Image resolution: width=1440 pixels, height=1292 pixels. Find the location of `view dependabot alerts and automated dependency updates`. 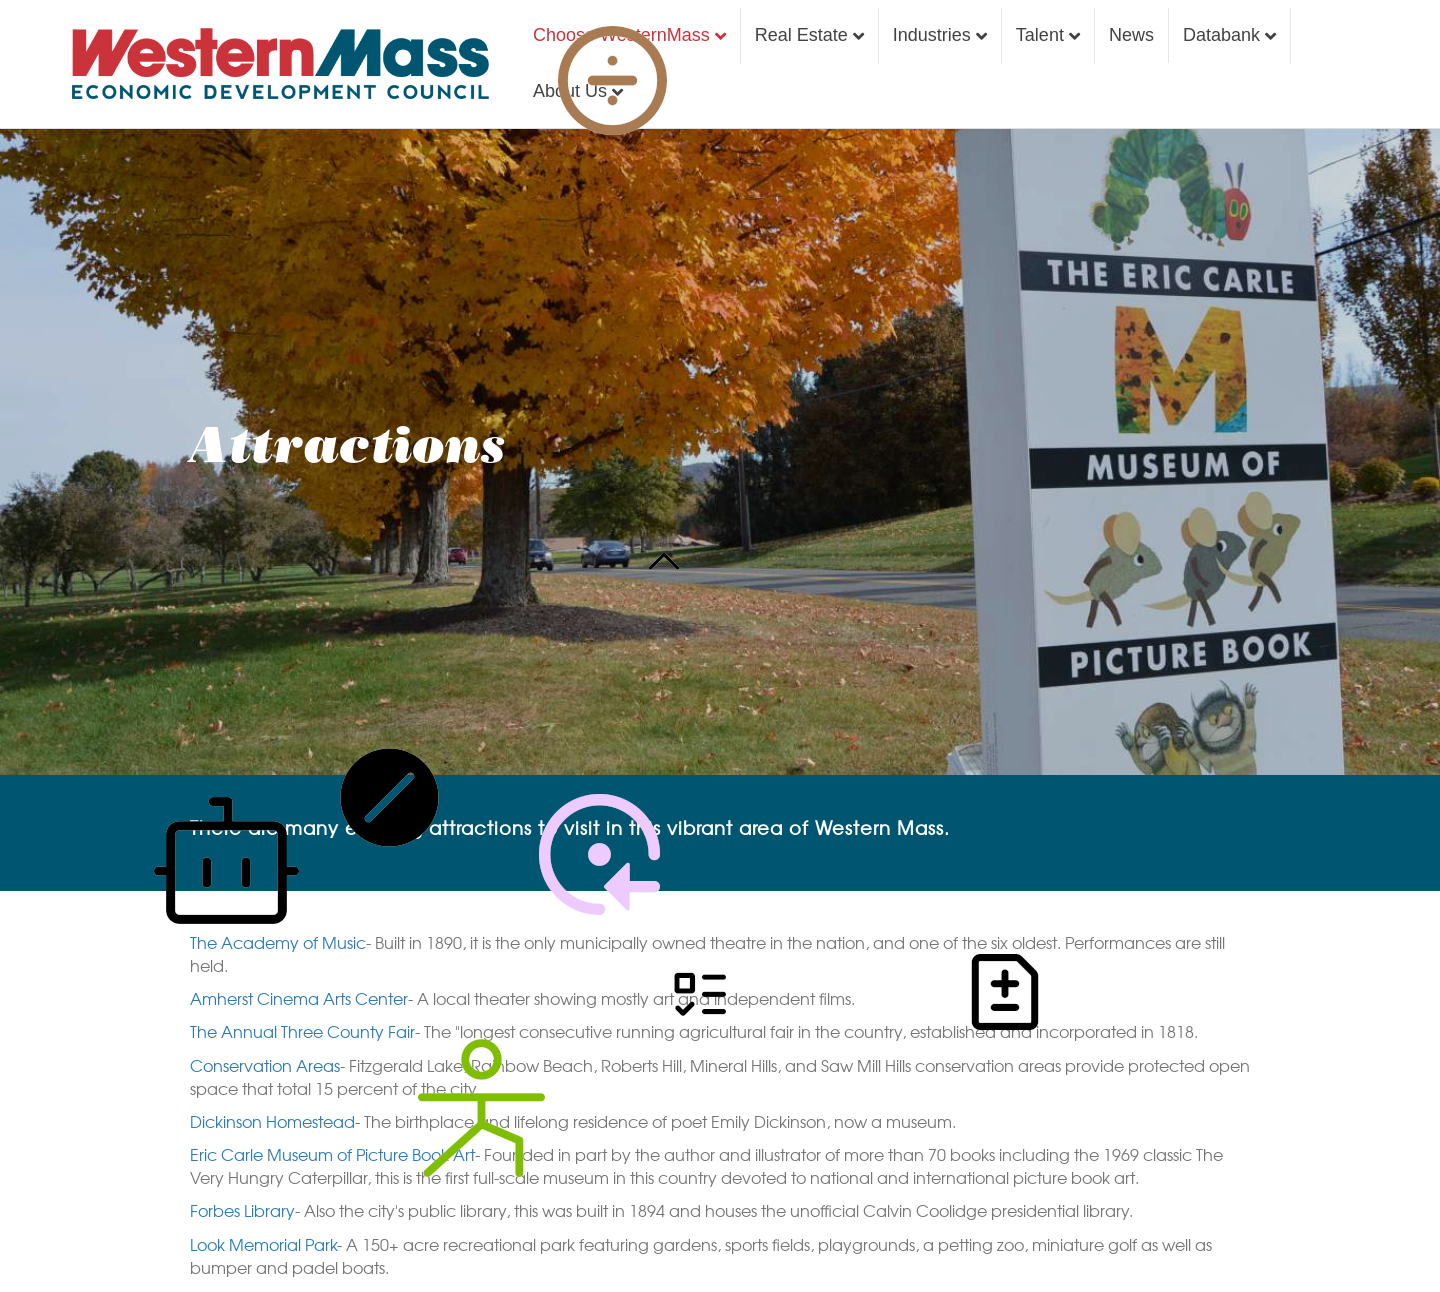

view dependabot alerts and automated dependency updates is located at coordinates (226, 863).